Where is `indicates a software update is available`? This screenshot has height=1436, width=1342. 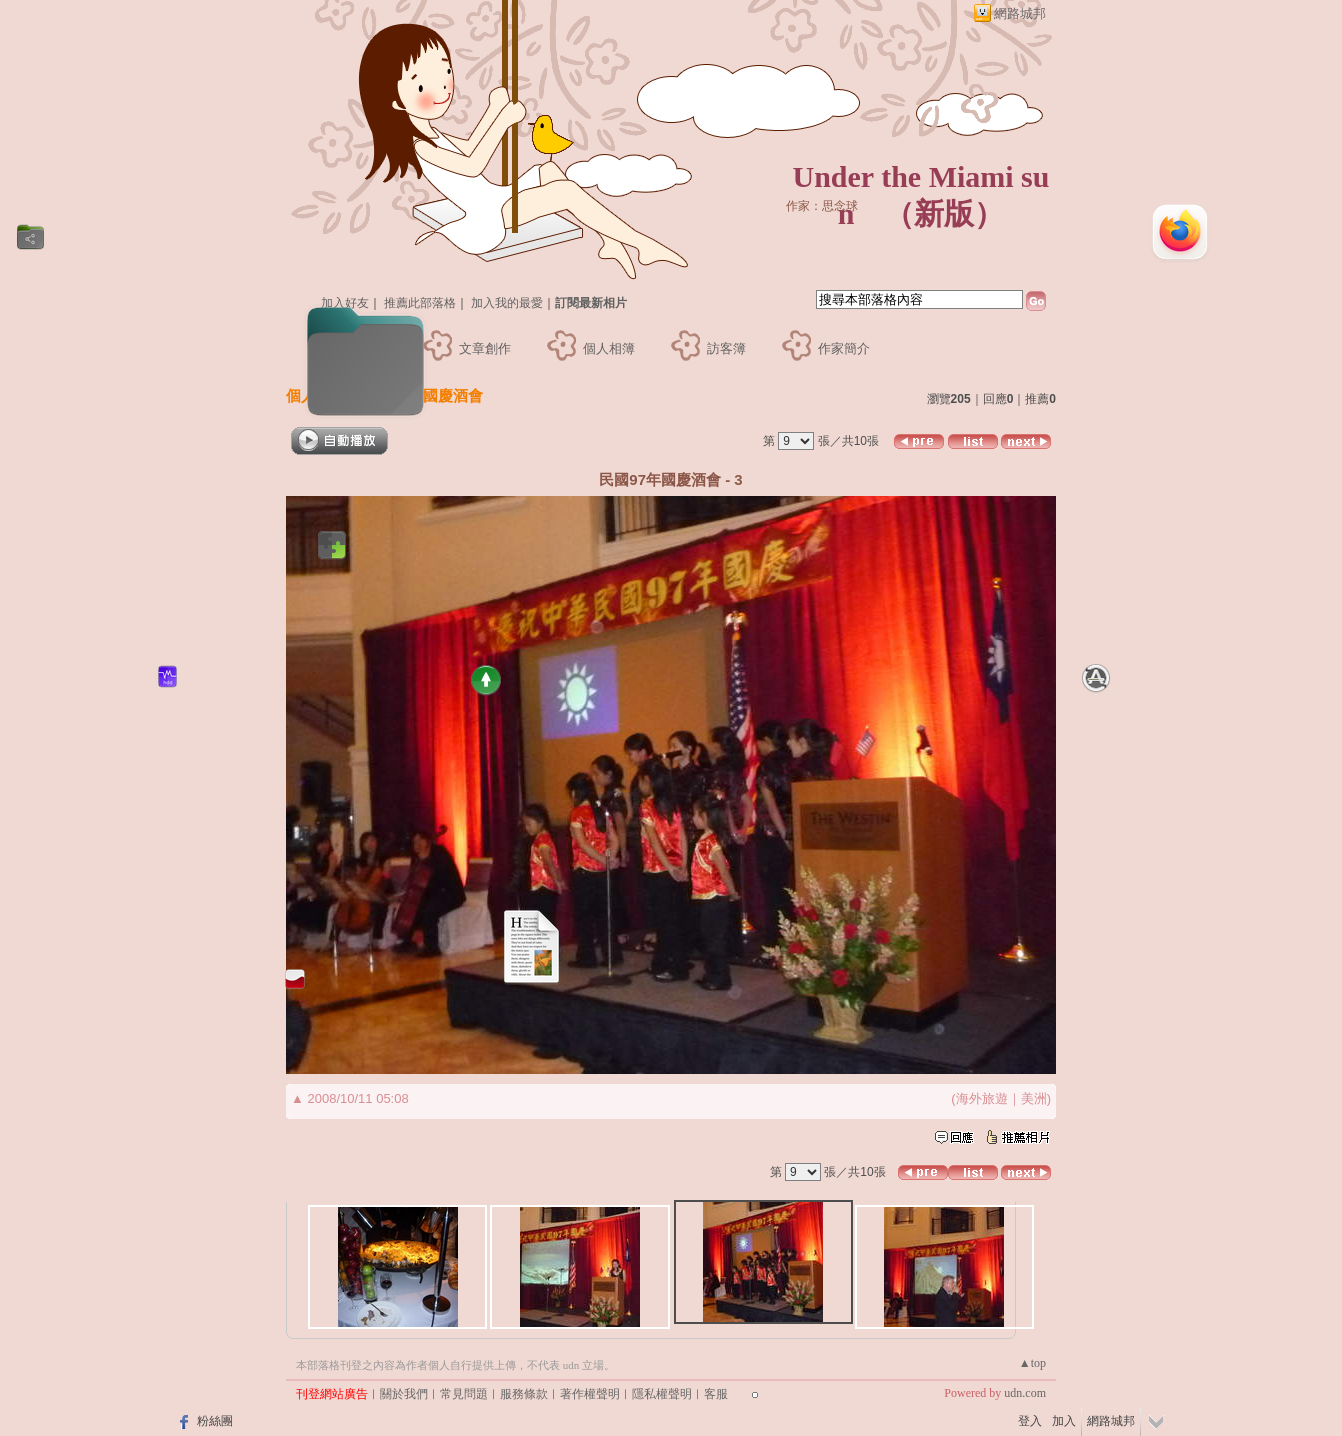 indicates a software update is available is located at coordinates (486, 680).